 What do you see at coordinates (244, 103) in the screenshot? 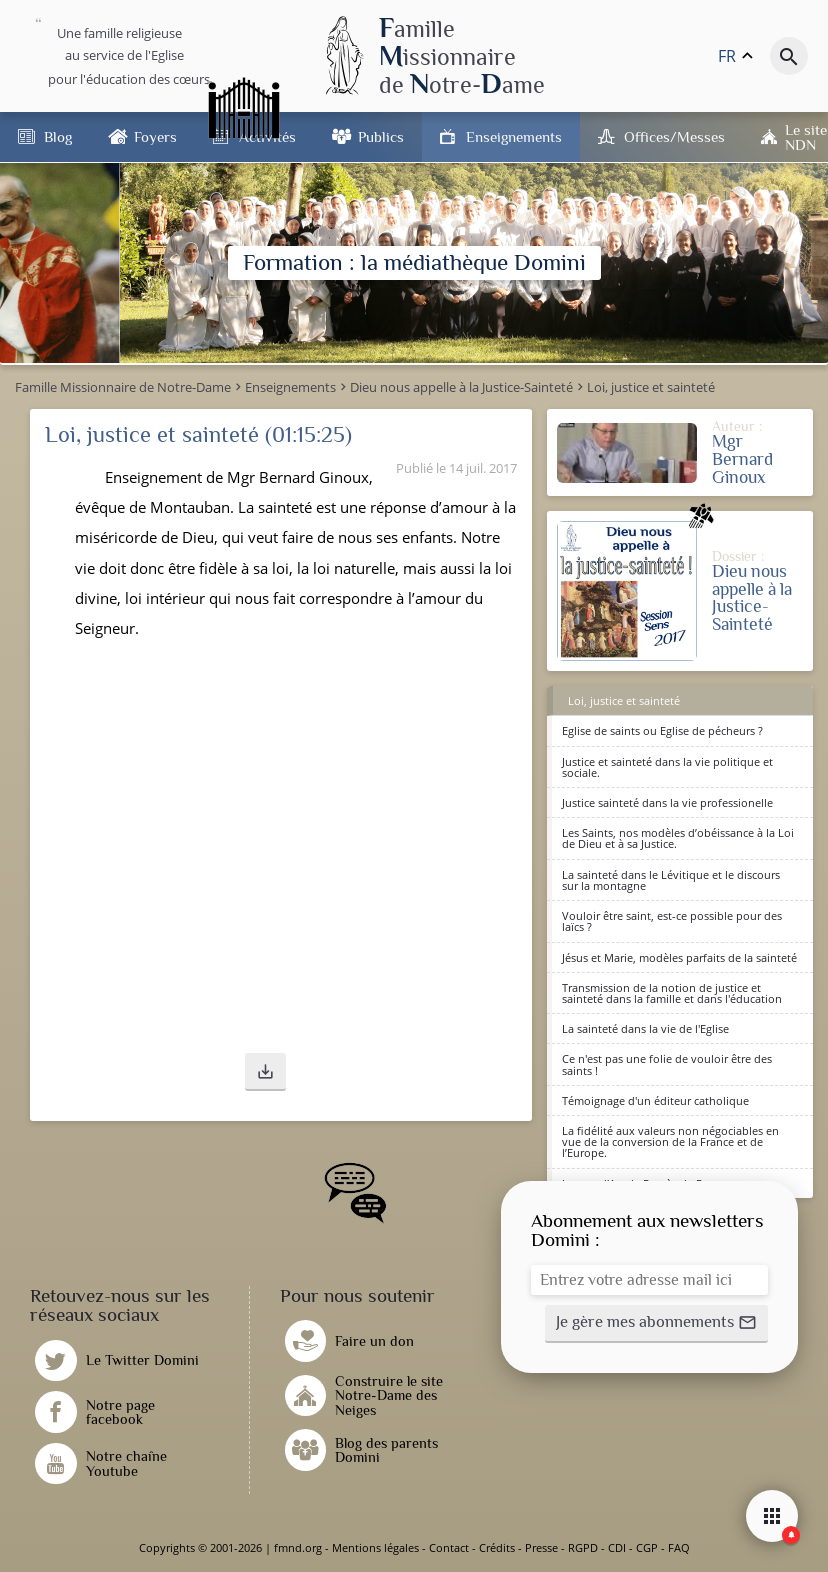
I see `enter a gated area or level` at bounding box center [244, 103].